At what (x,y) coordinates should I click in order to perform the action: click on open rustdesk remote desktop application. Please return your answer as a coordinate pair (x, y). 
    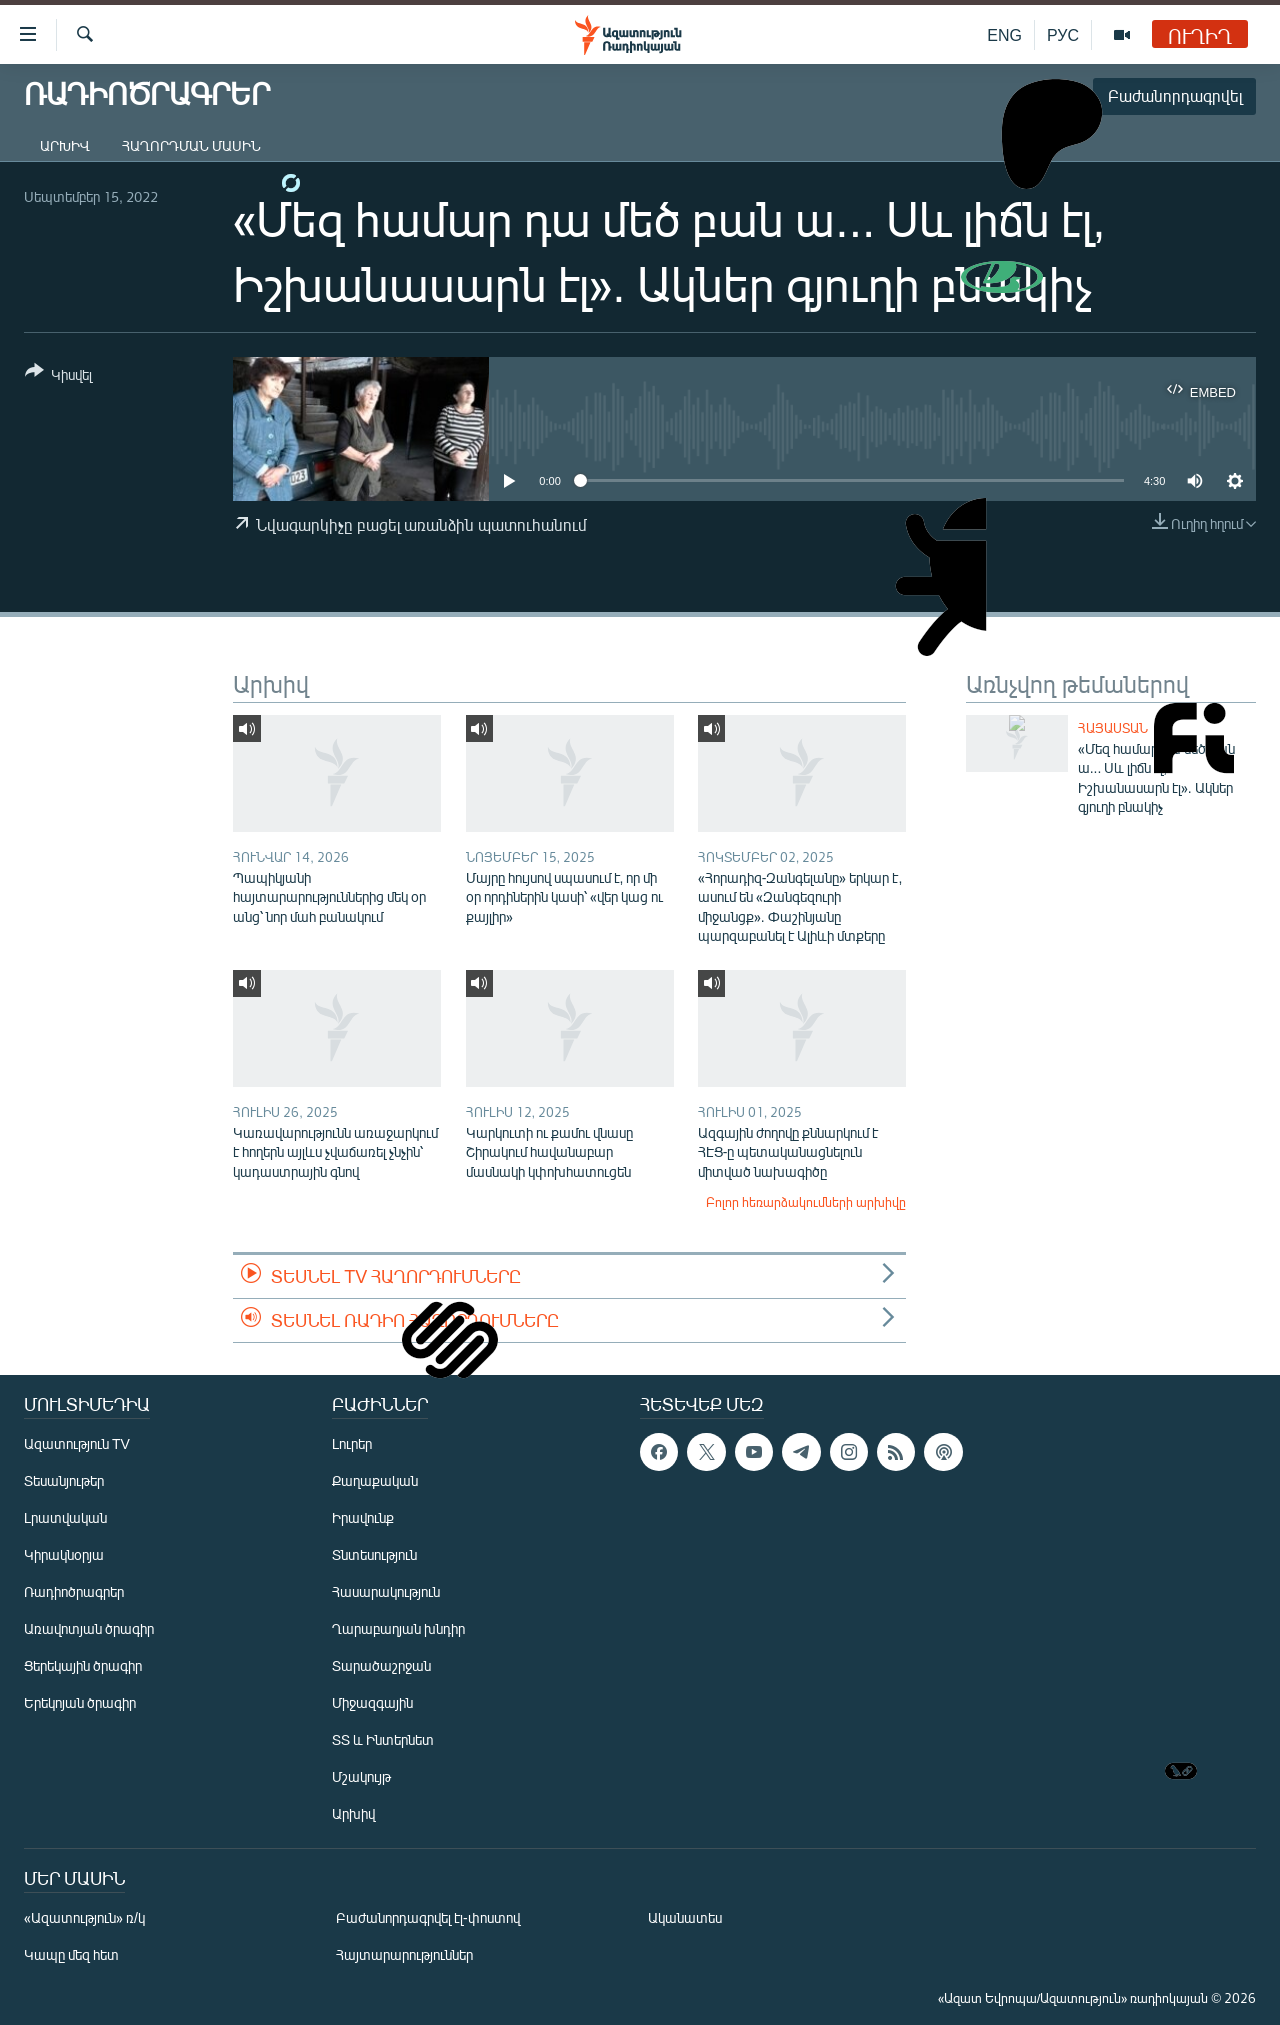
    Looking at the image, I should click on (291, 183).